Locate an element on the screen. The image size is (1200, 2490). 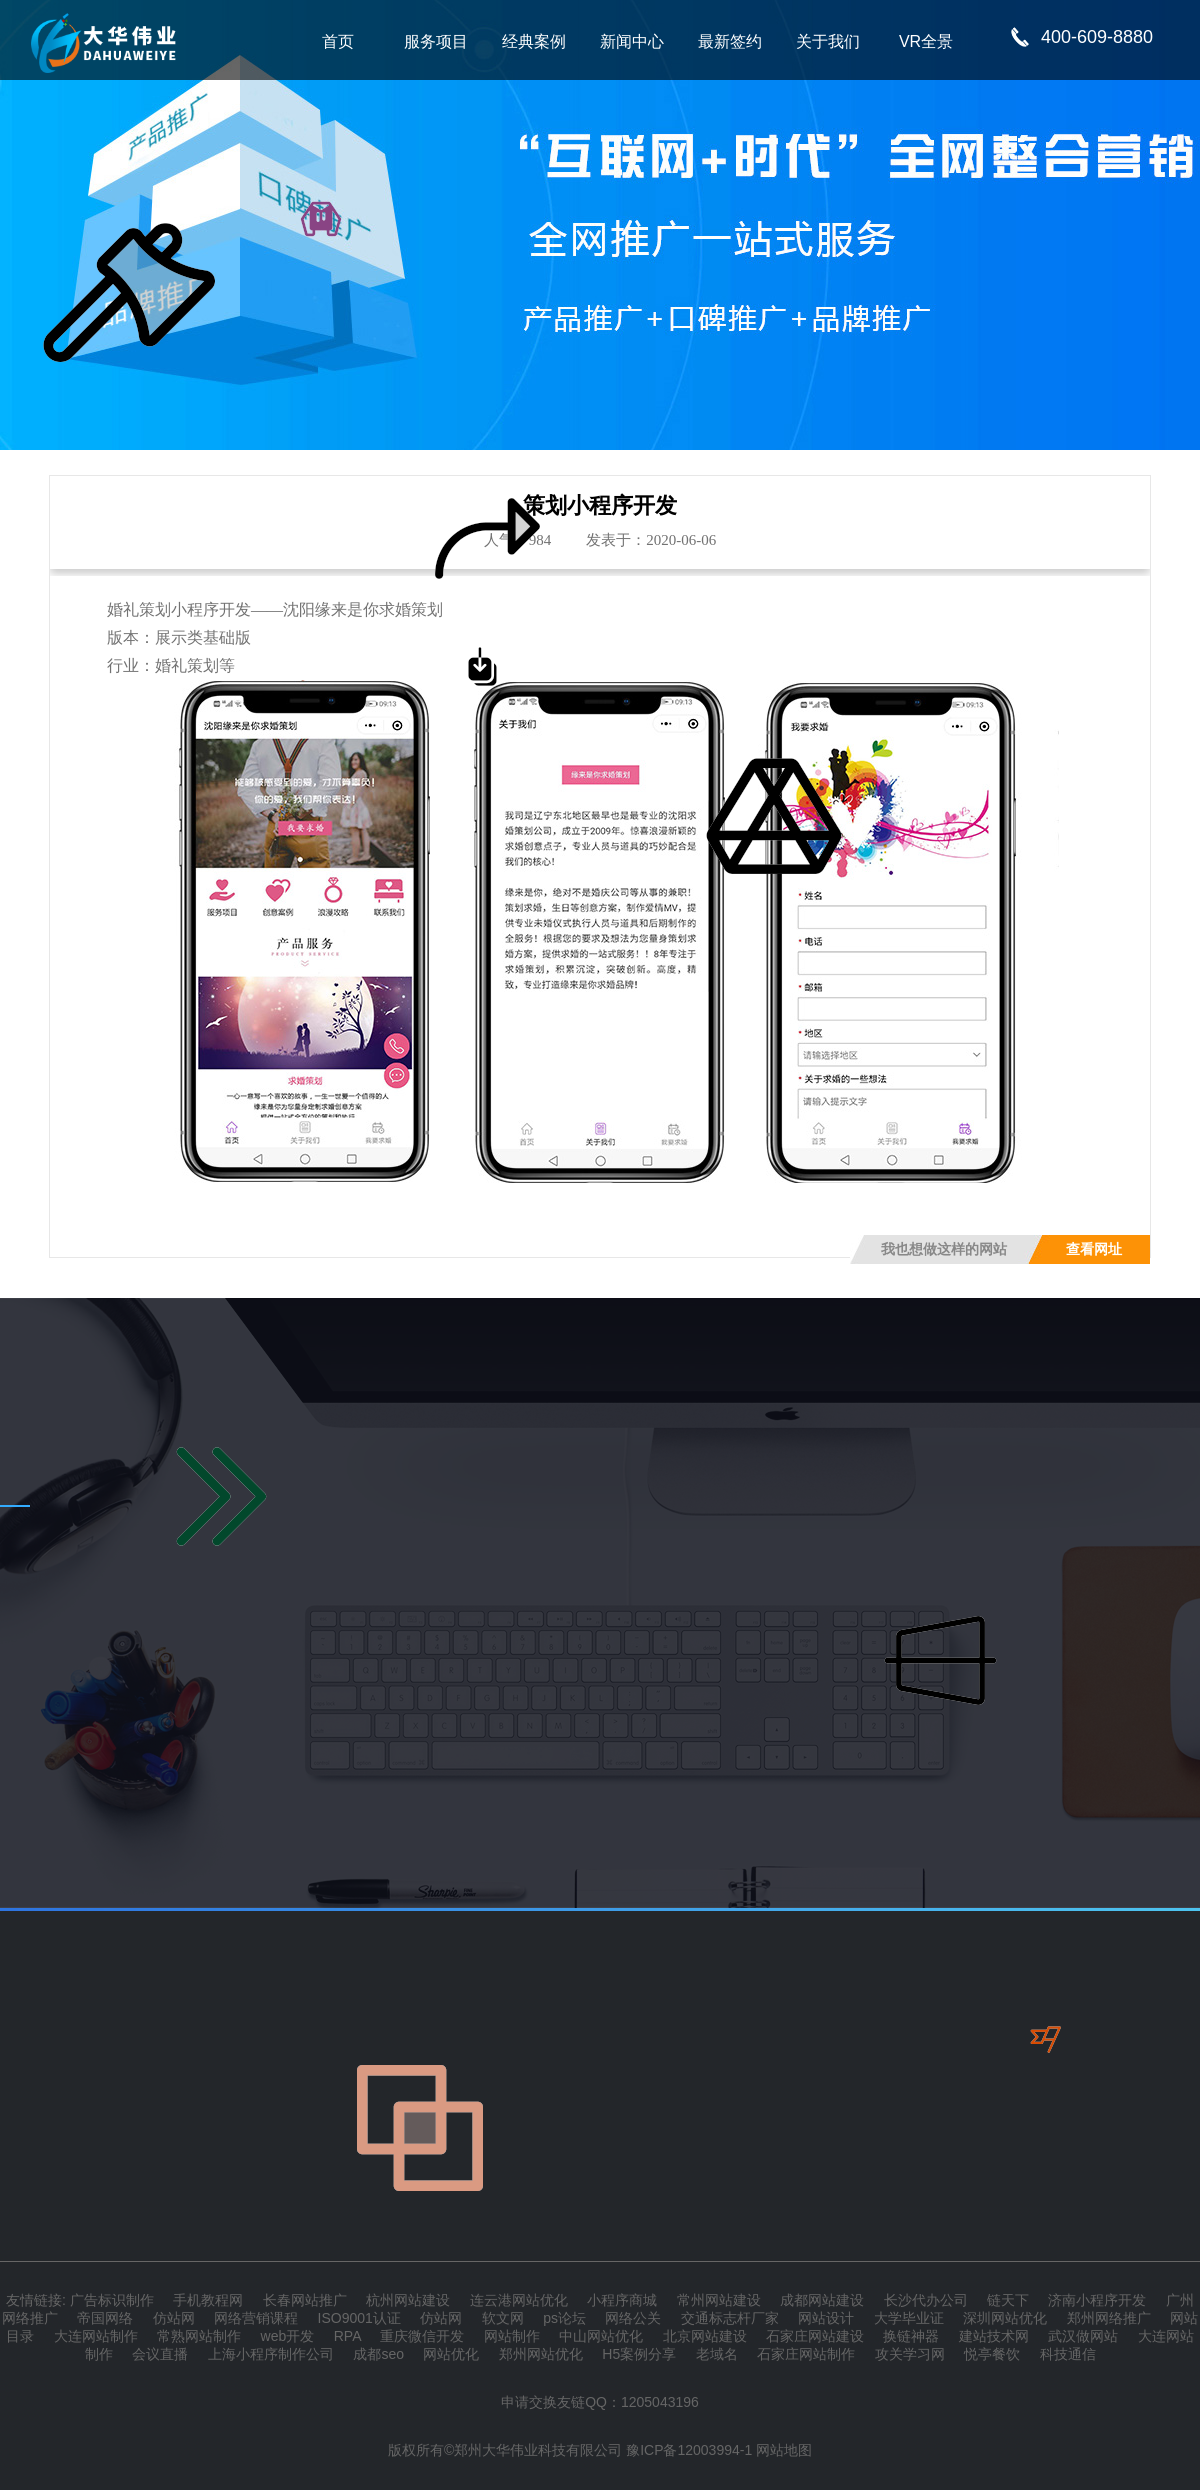
access crafting or building tools is located at coordinates (129, 298).